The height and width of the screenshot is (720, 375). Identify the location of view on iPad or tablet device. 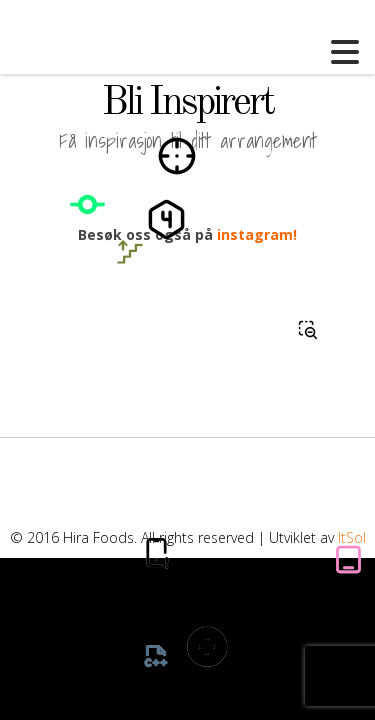
(348, 559).